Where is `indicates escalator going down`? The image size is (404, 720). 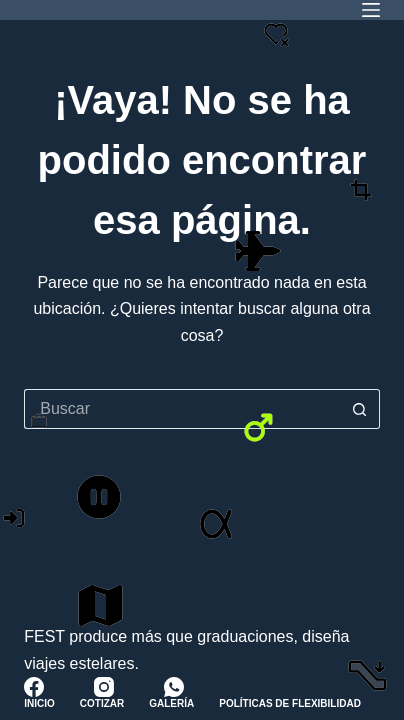 indicates escalator going down is located at coordinates (367, 675).